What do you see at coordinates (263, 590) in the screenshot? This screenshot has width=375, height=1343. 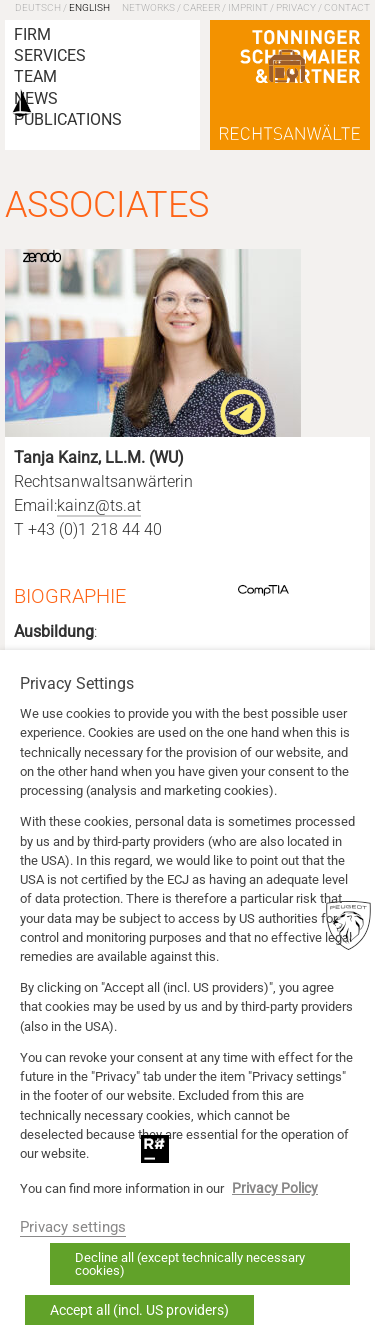 I see `CompTIA official logo` at bounding box center [263, 590].